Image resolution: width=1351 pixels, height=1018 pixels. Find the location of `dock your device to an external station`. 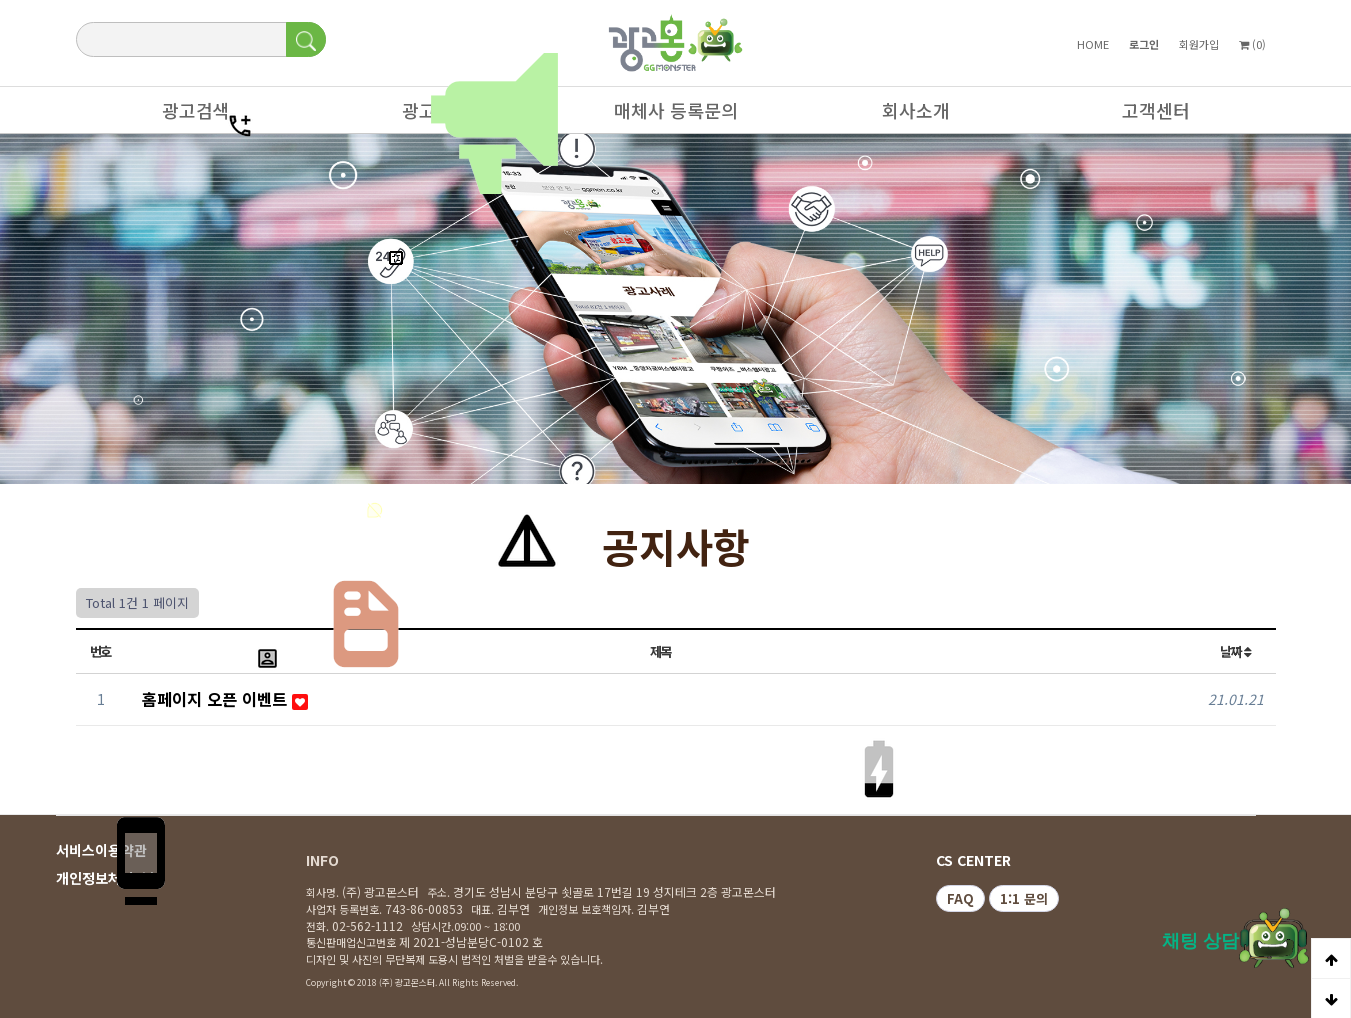

dock your device to an external station is located at coordinates (141, 861).